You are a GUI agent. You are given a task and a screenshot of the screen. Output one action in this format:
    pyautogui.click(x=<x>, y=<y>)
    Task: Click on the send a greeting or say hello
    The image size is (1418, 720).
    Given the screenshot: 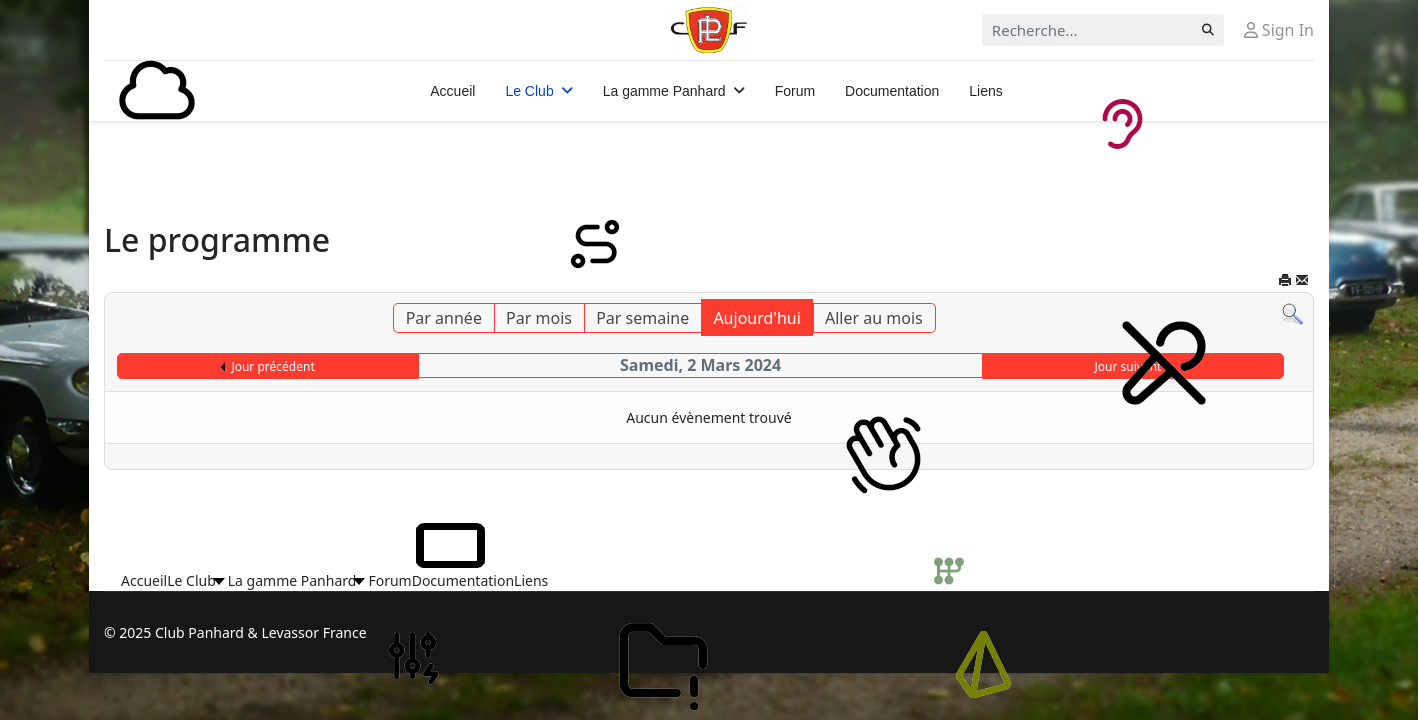 What is the action you would take?
    pyautogui.click(x=883, y=453)
    